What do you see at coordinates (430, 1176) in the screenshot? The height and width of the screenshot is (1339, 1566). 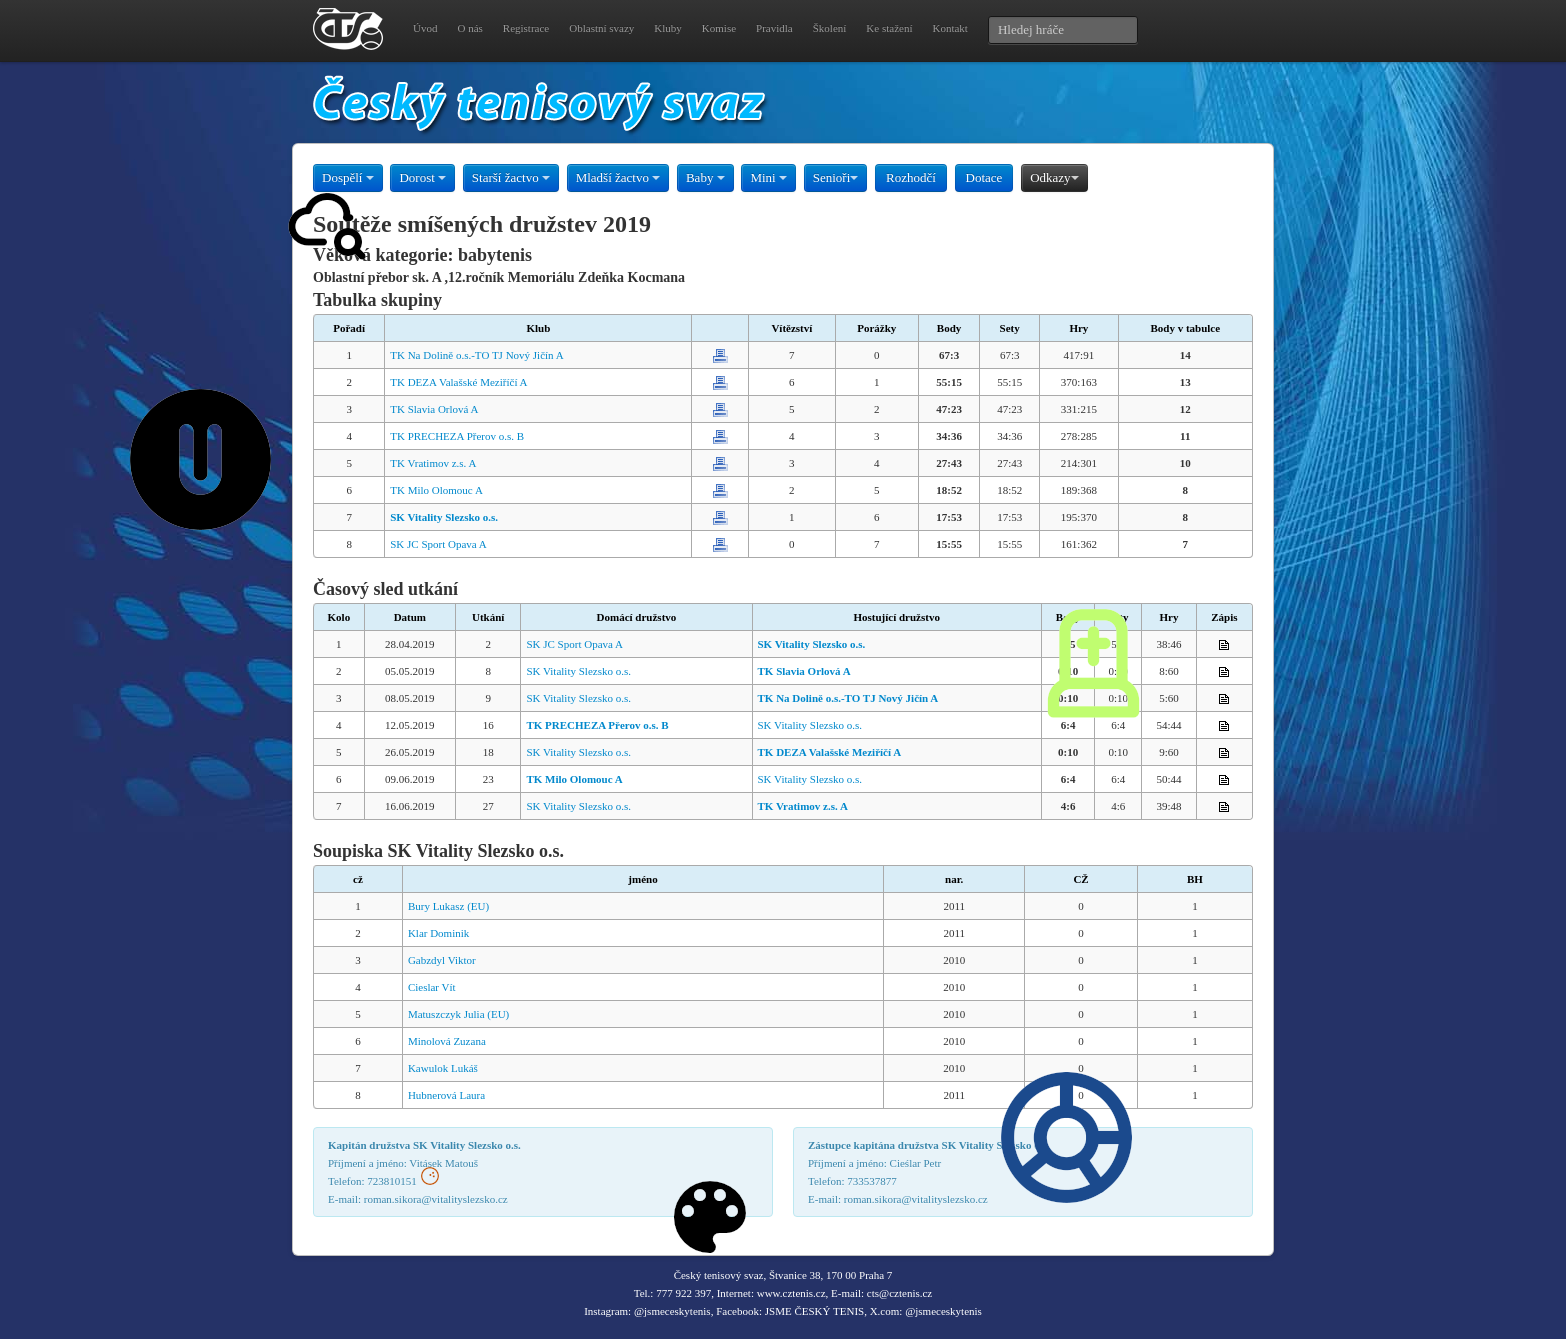 I see `access bowling or sports games` at bounding box center [430, 1176].